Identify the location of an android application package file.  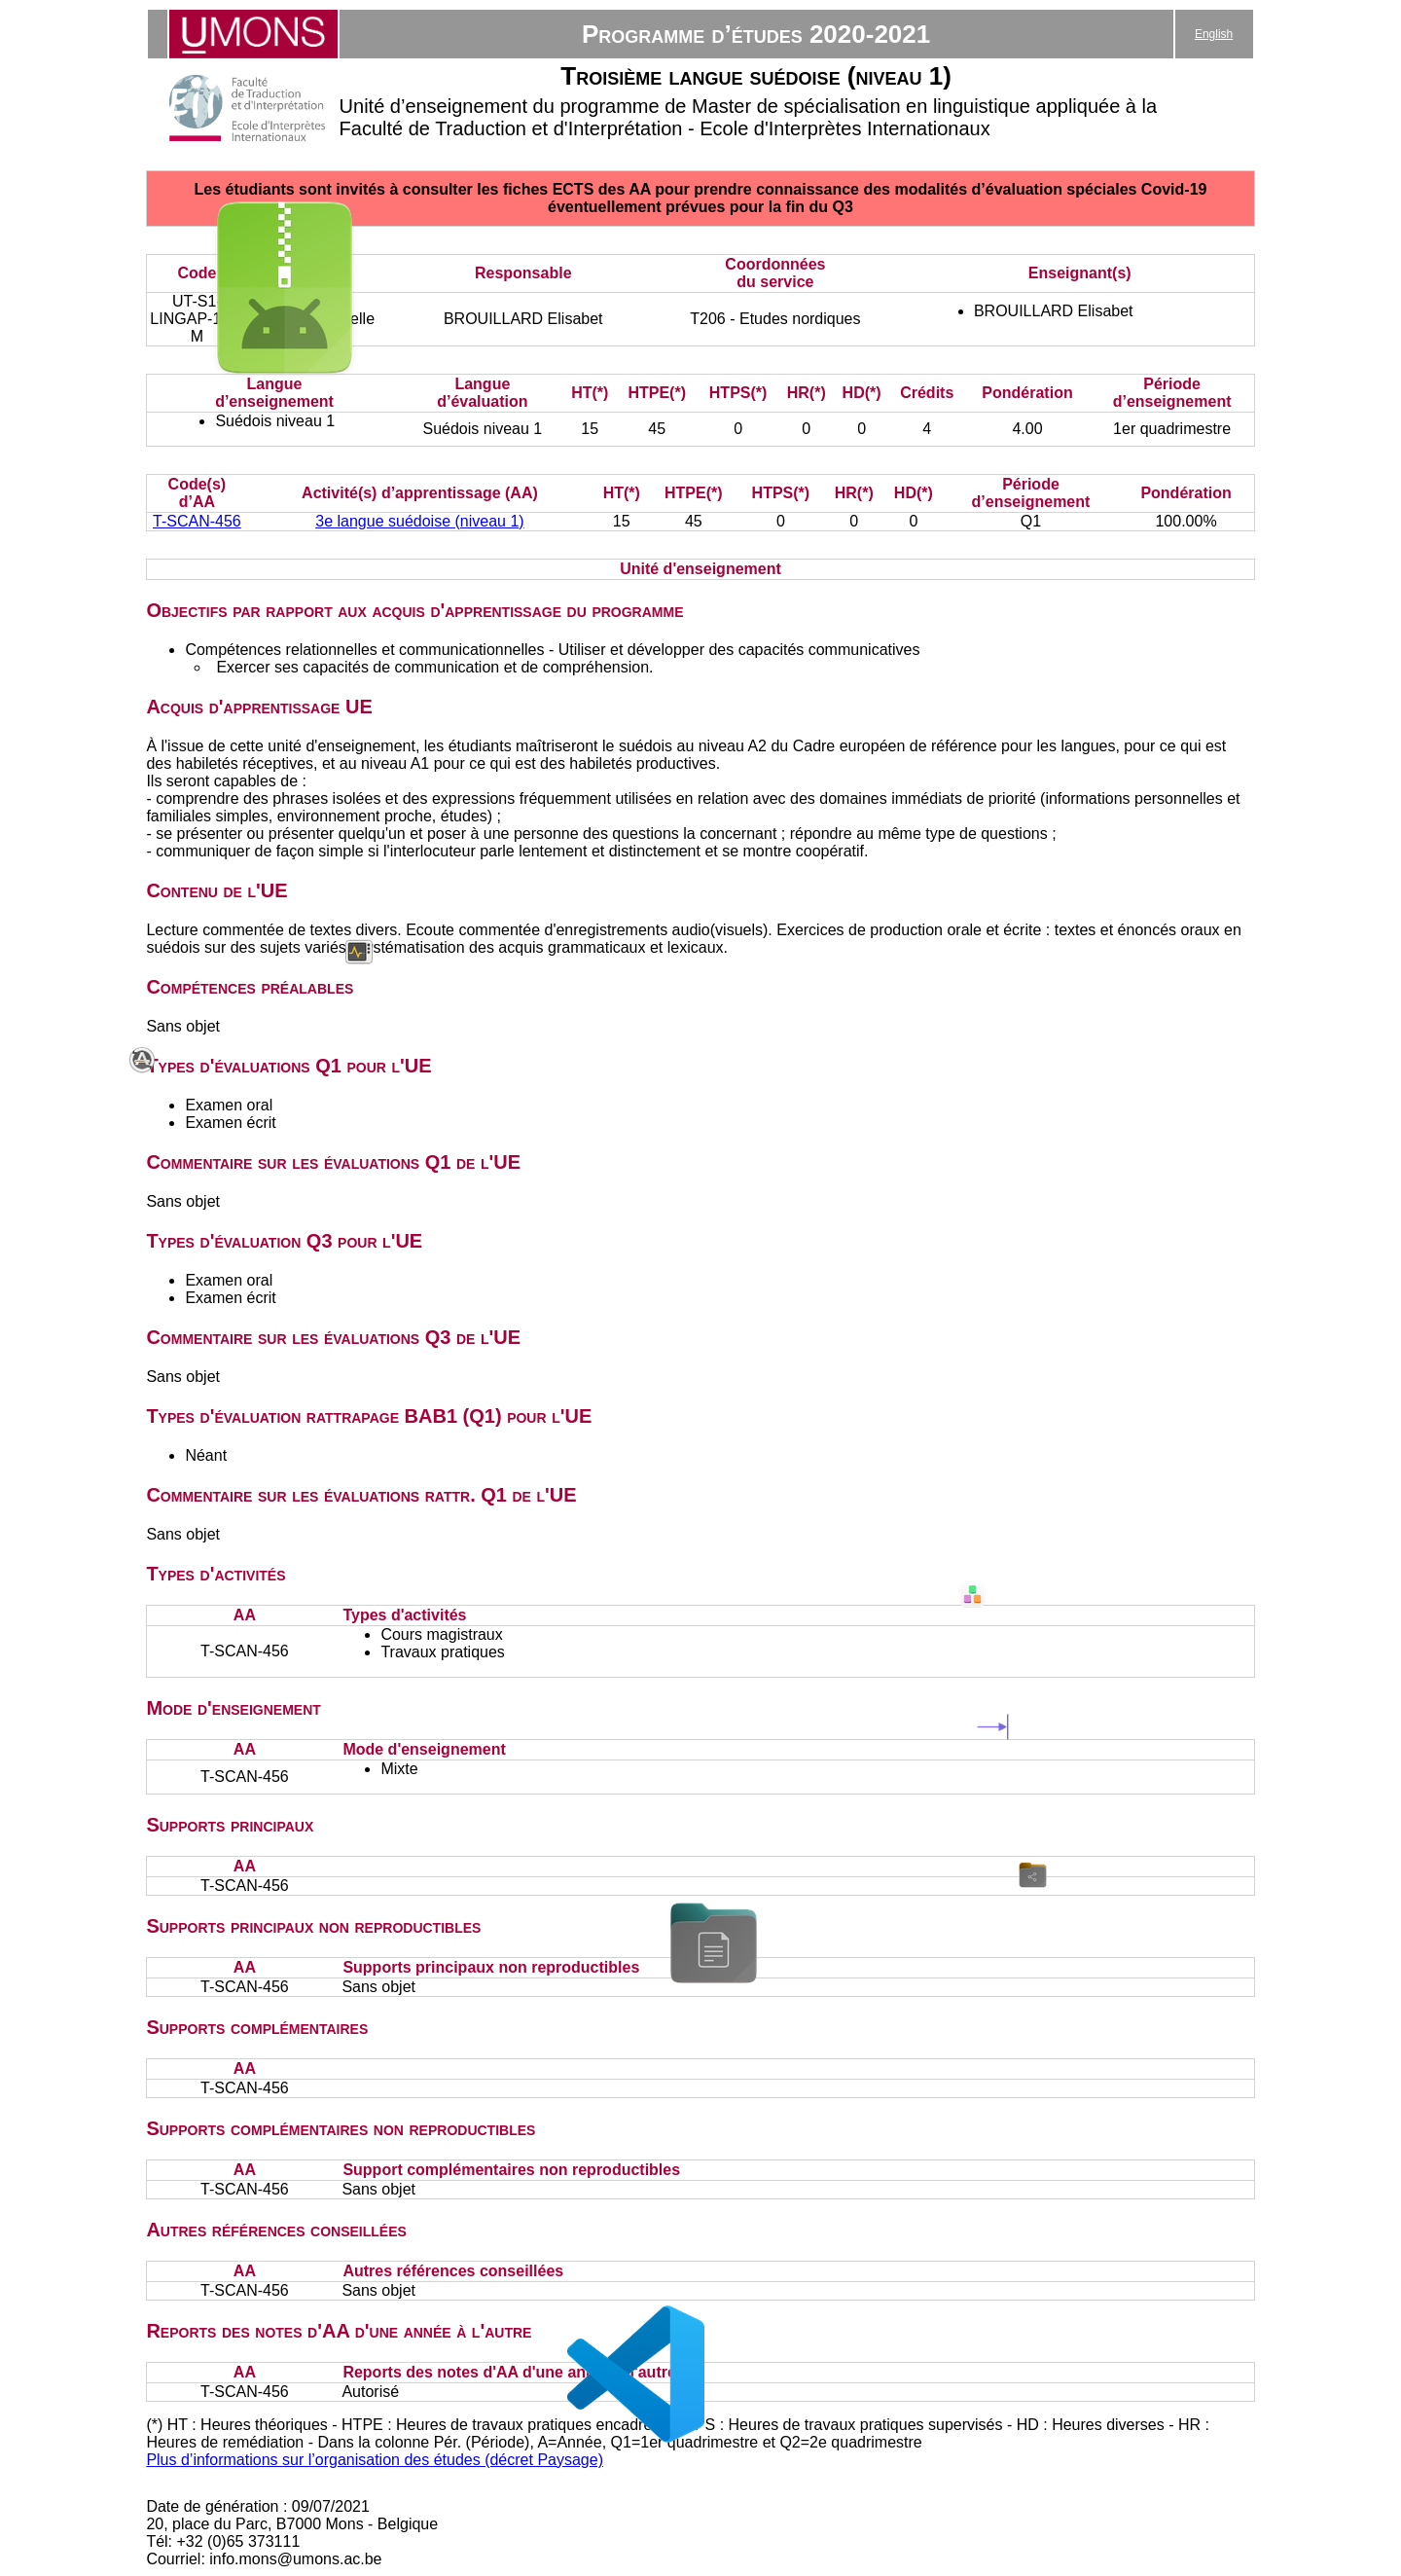
(284, 287).